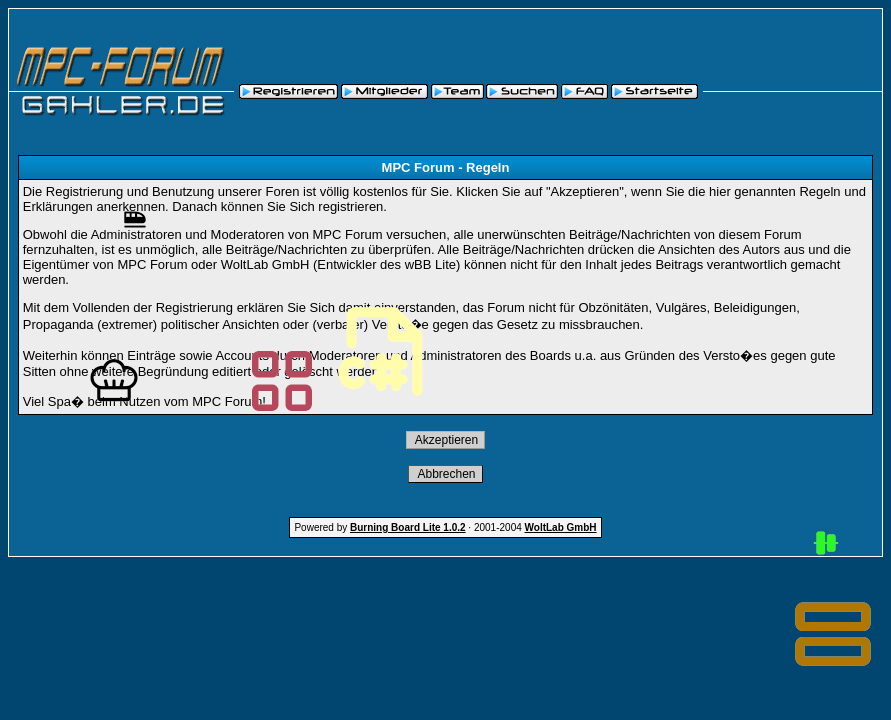  I want to click on switch to row view layout, so click(833, 634).